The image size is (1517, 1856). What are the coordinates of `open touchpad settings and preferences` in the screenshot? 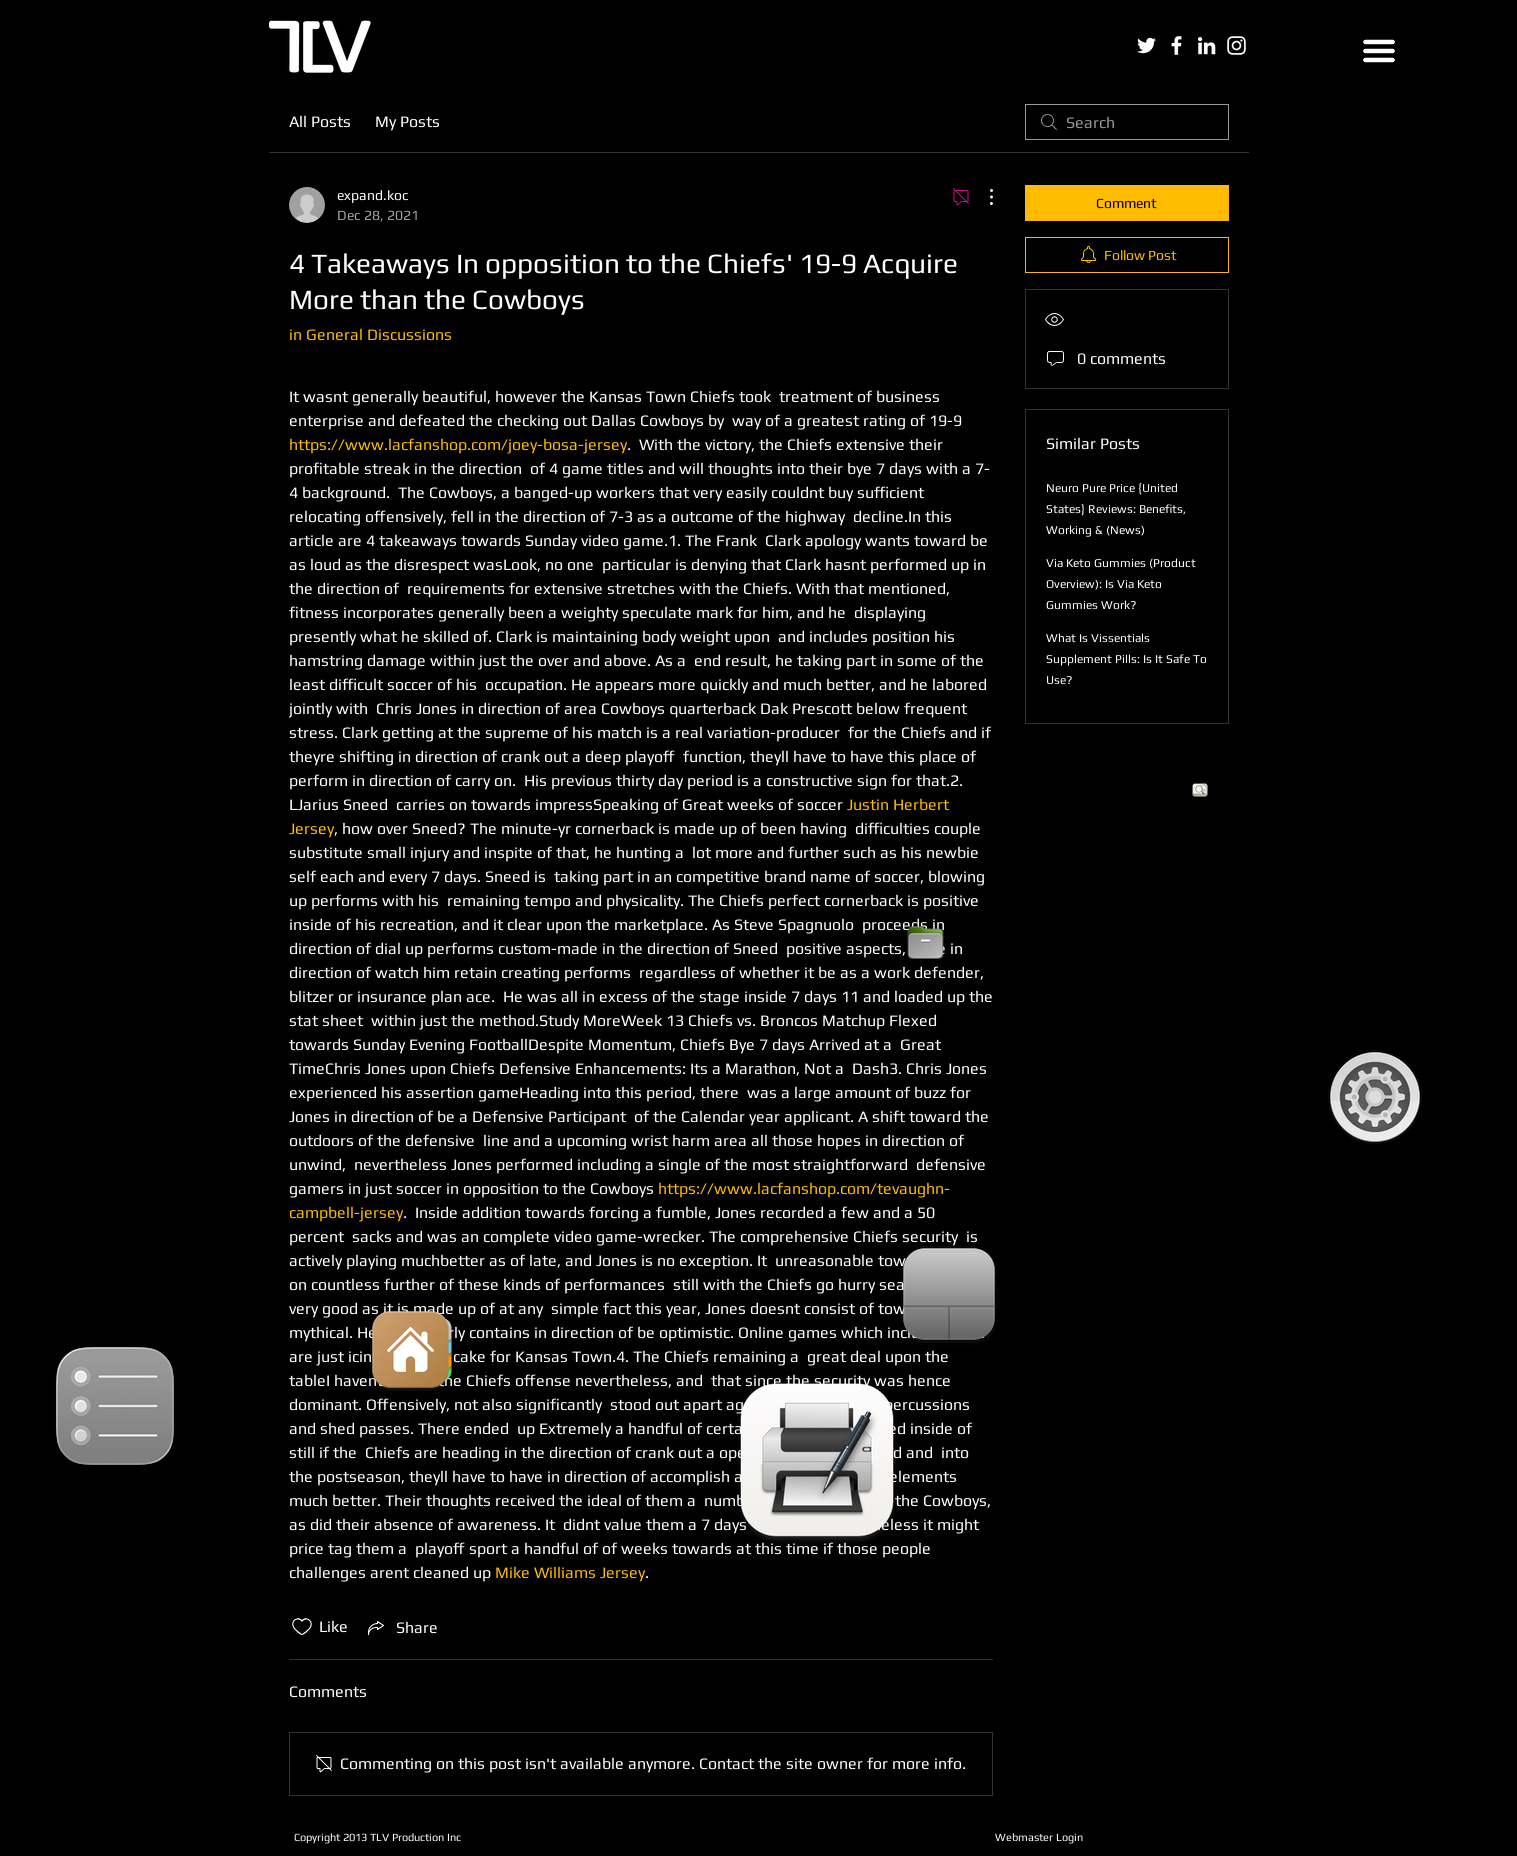 It's located at (949, 1294).